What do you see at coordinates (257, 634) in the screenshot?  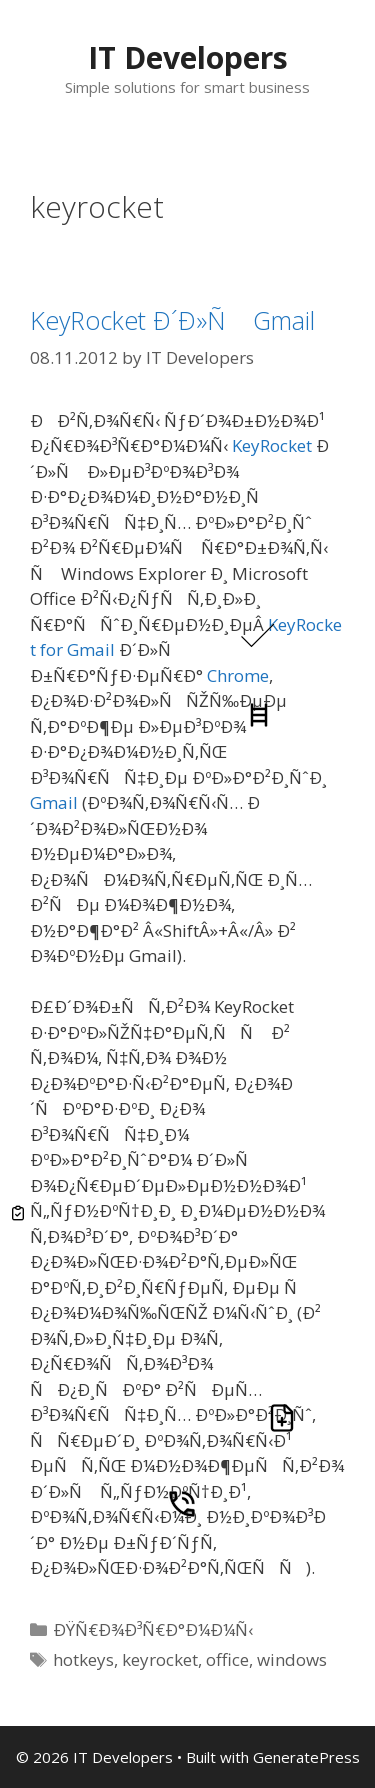 I see `confirm or submit an action` at bounding box center [257, 634].